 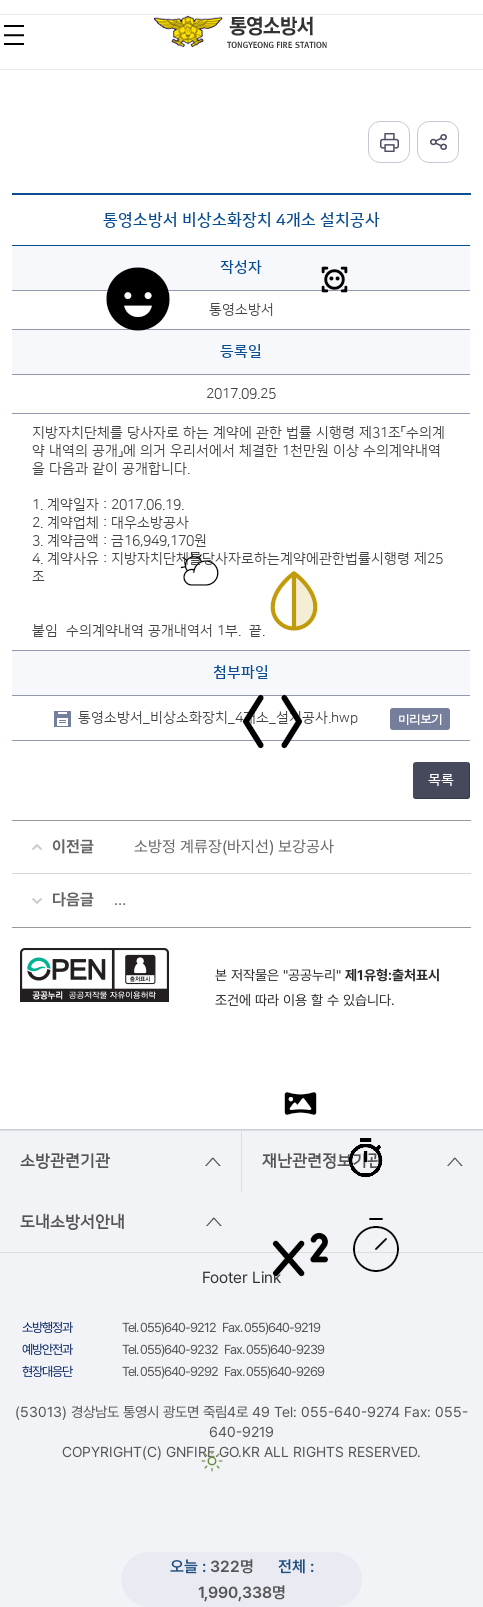 I want to click on set a countdown timer, so click(x=365, y=1158).